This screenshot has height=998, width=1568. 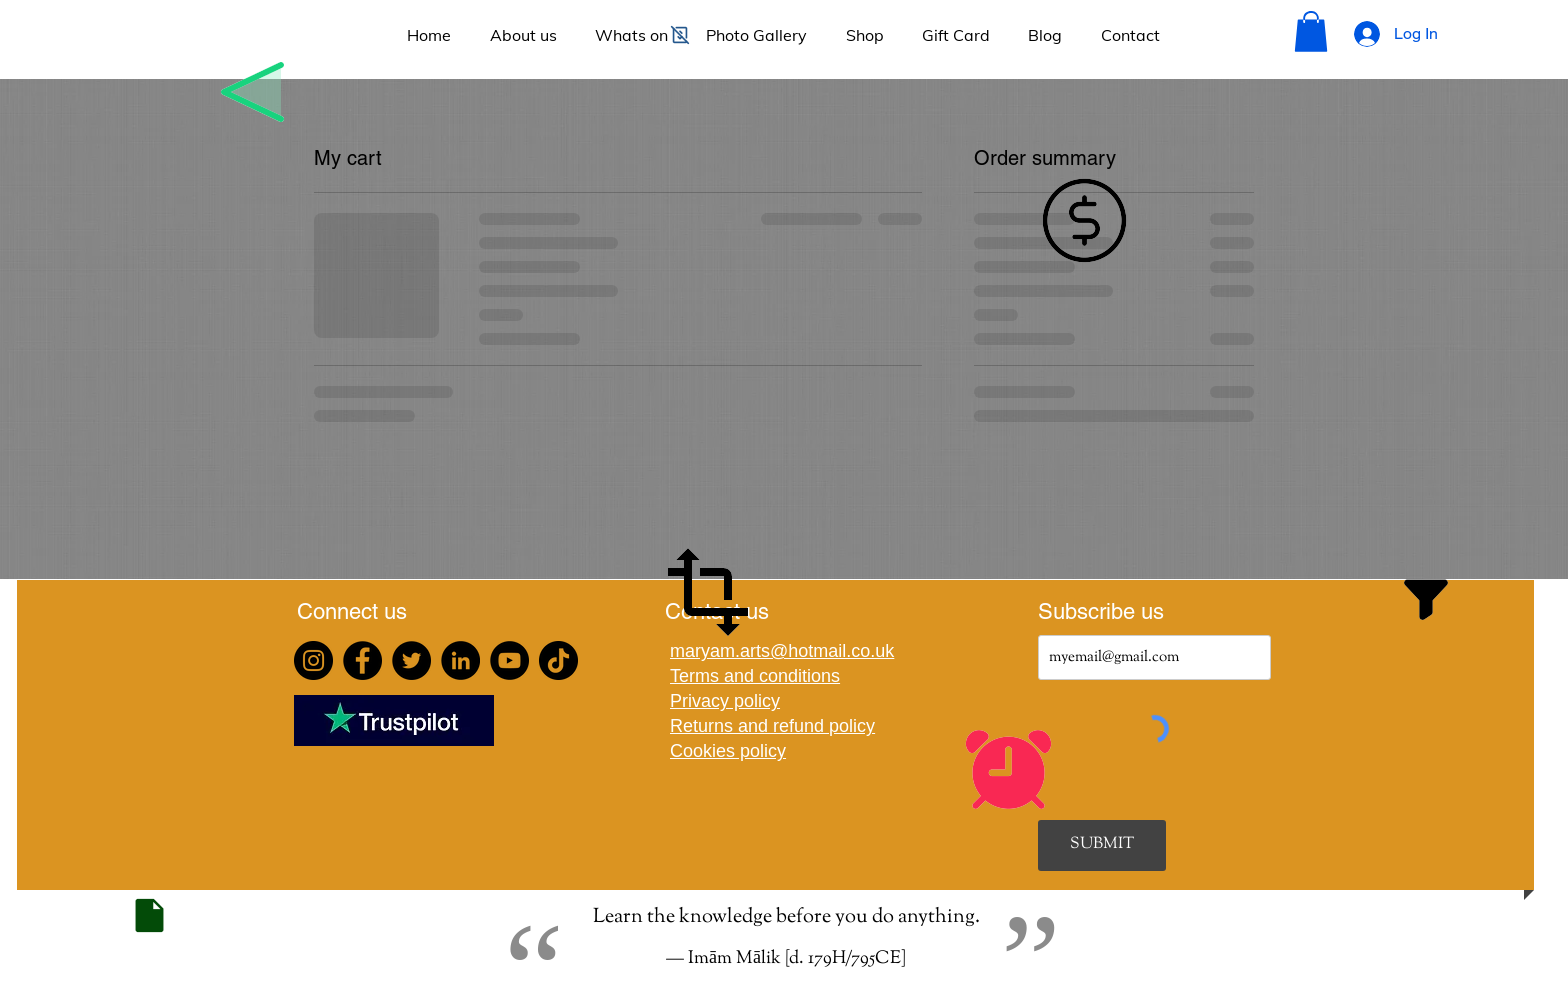 What do you see at coordinates (1008, 769) in the screenshot?
I see `set or manage alarms` at bounding box center [1008, 769].